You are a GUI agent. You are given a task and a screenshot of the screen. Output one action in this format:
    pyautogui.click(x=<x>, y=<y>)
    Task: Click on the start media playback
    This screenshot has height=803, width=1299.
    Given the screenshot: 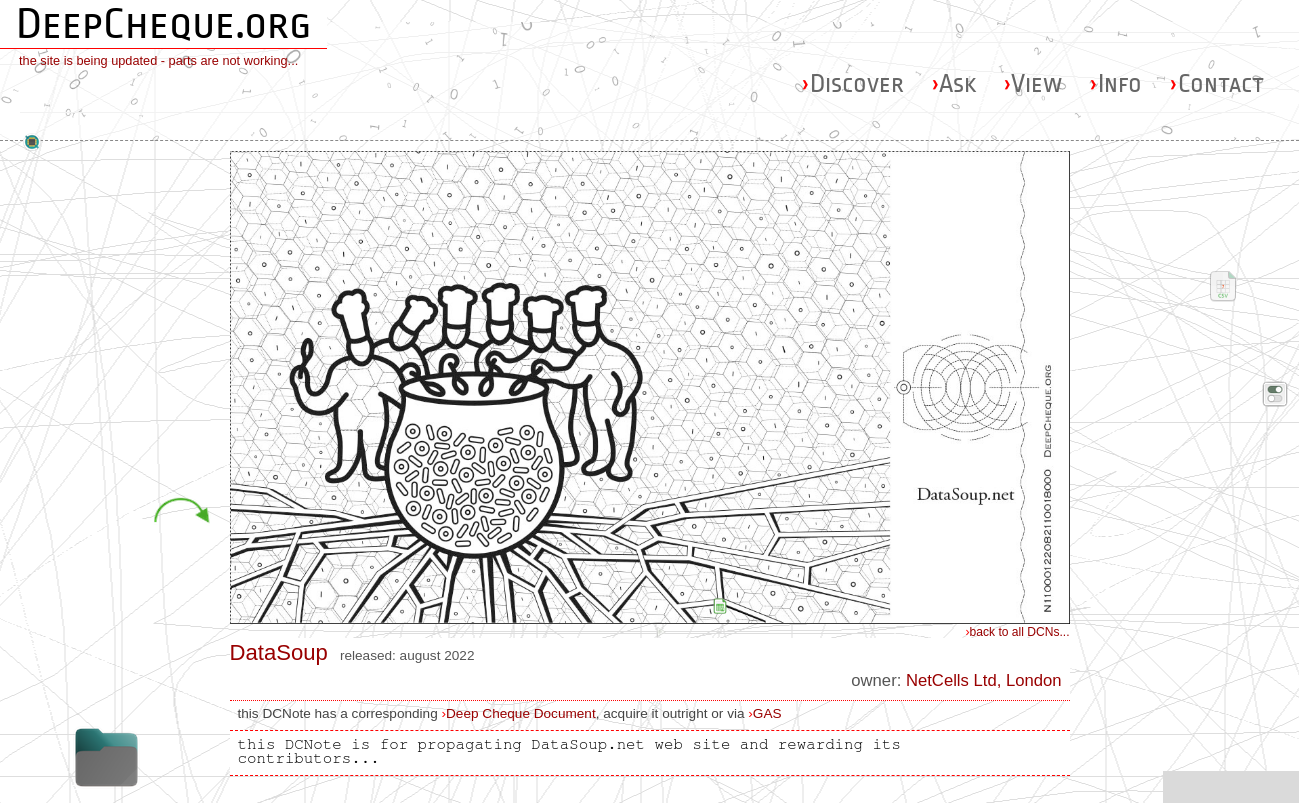 What is the action you would take?
    pyautogui.click(x=661, y=632)
    